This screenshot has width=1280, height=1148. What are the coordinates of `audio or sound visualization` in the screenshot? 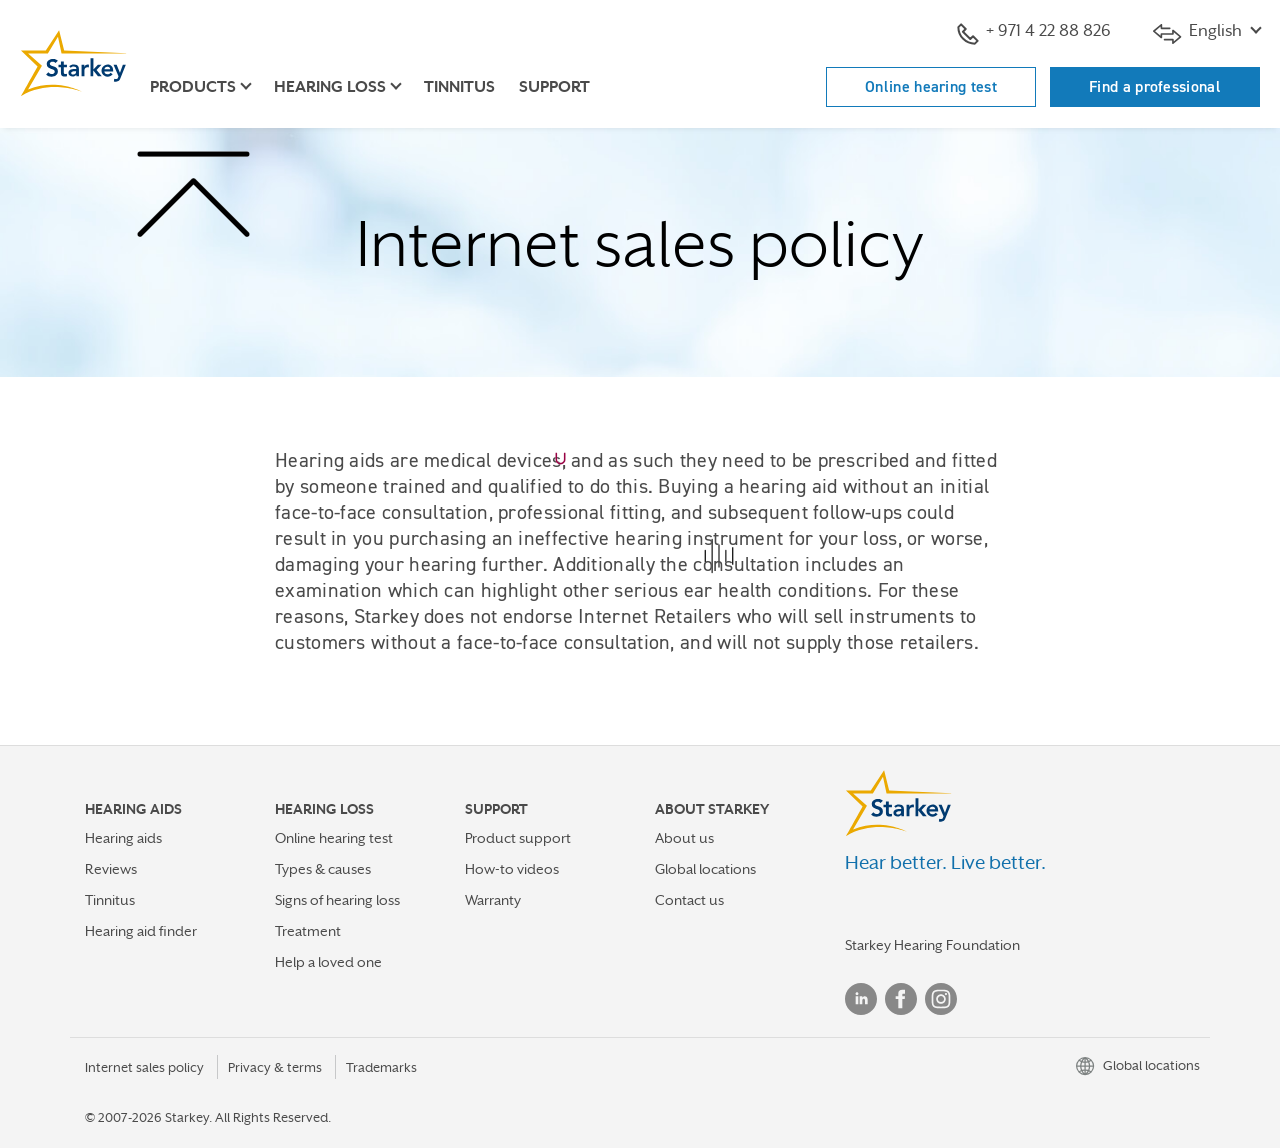 It's located at (719, 556).